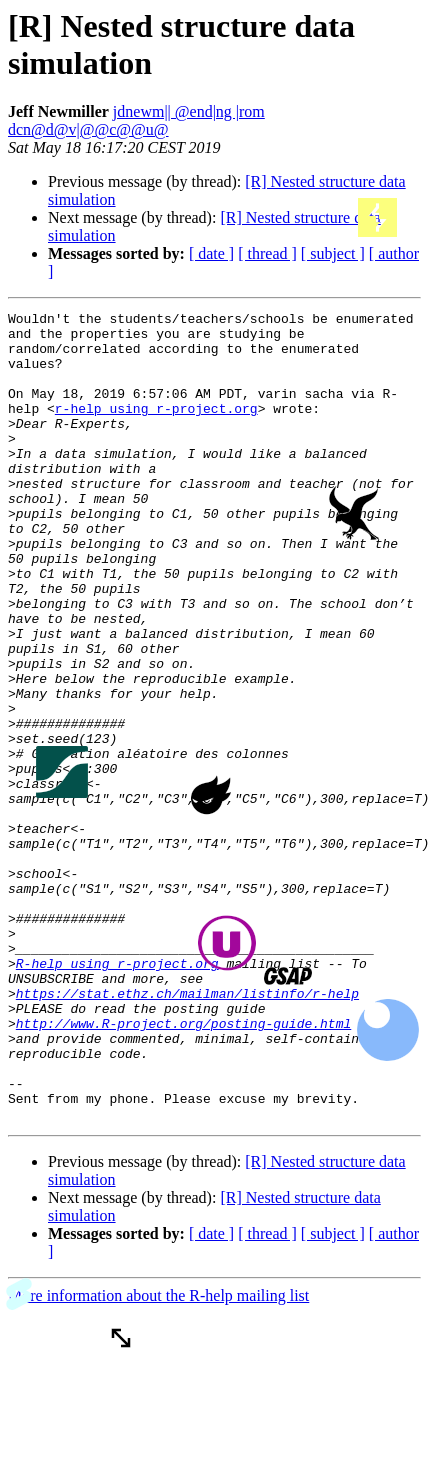 The image size is (429, 1475). What do you see at coordinates (354, 513) in the screenshot?
I see `falcon framework logo` at bounding box center [354, 513].